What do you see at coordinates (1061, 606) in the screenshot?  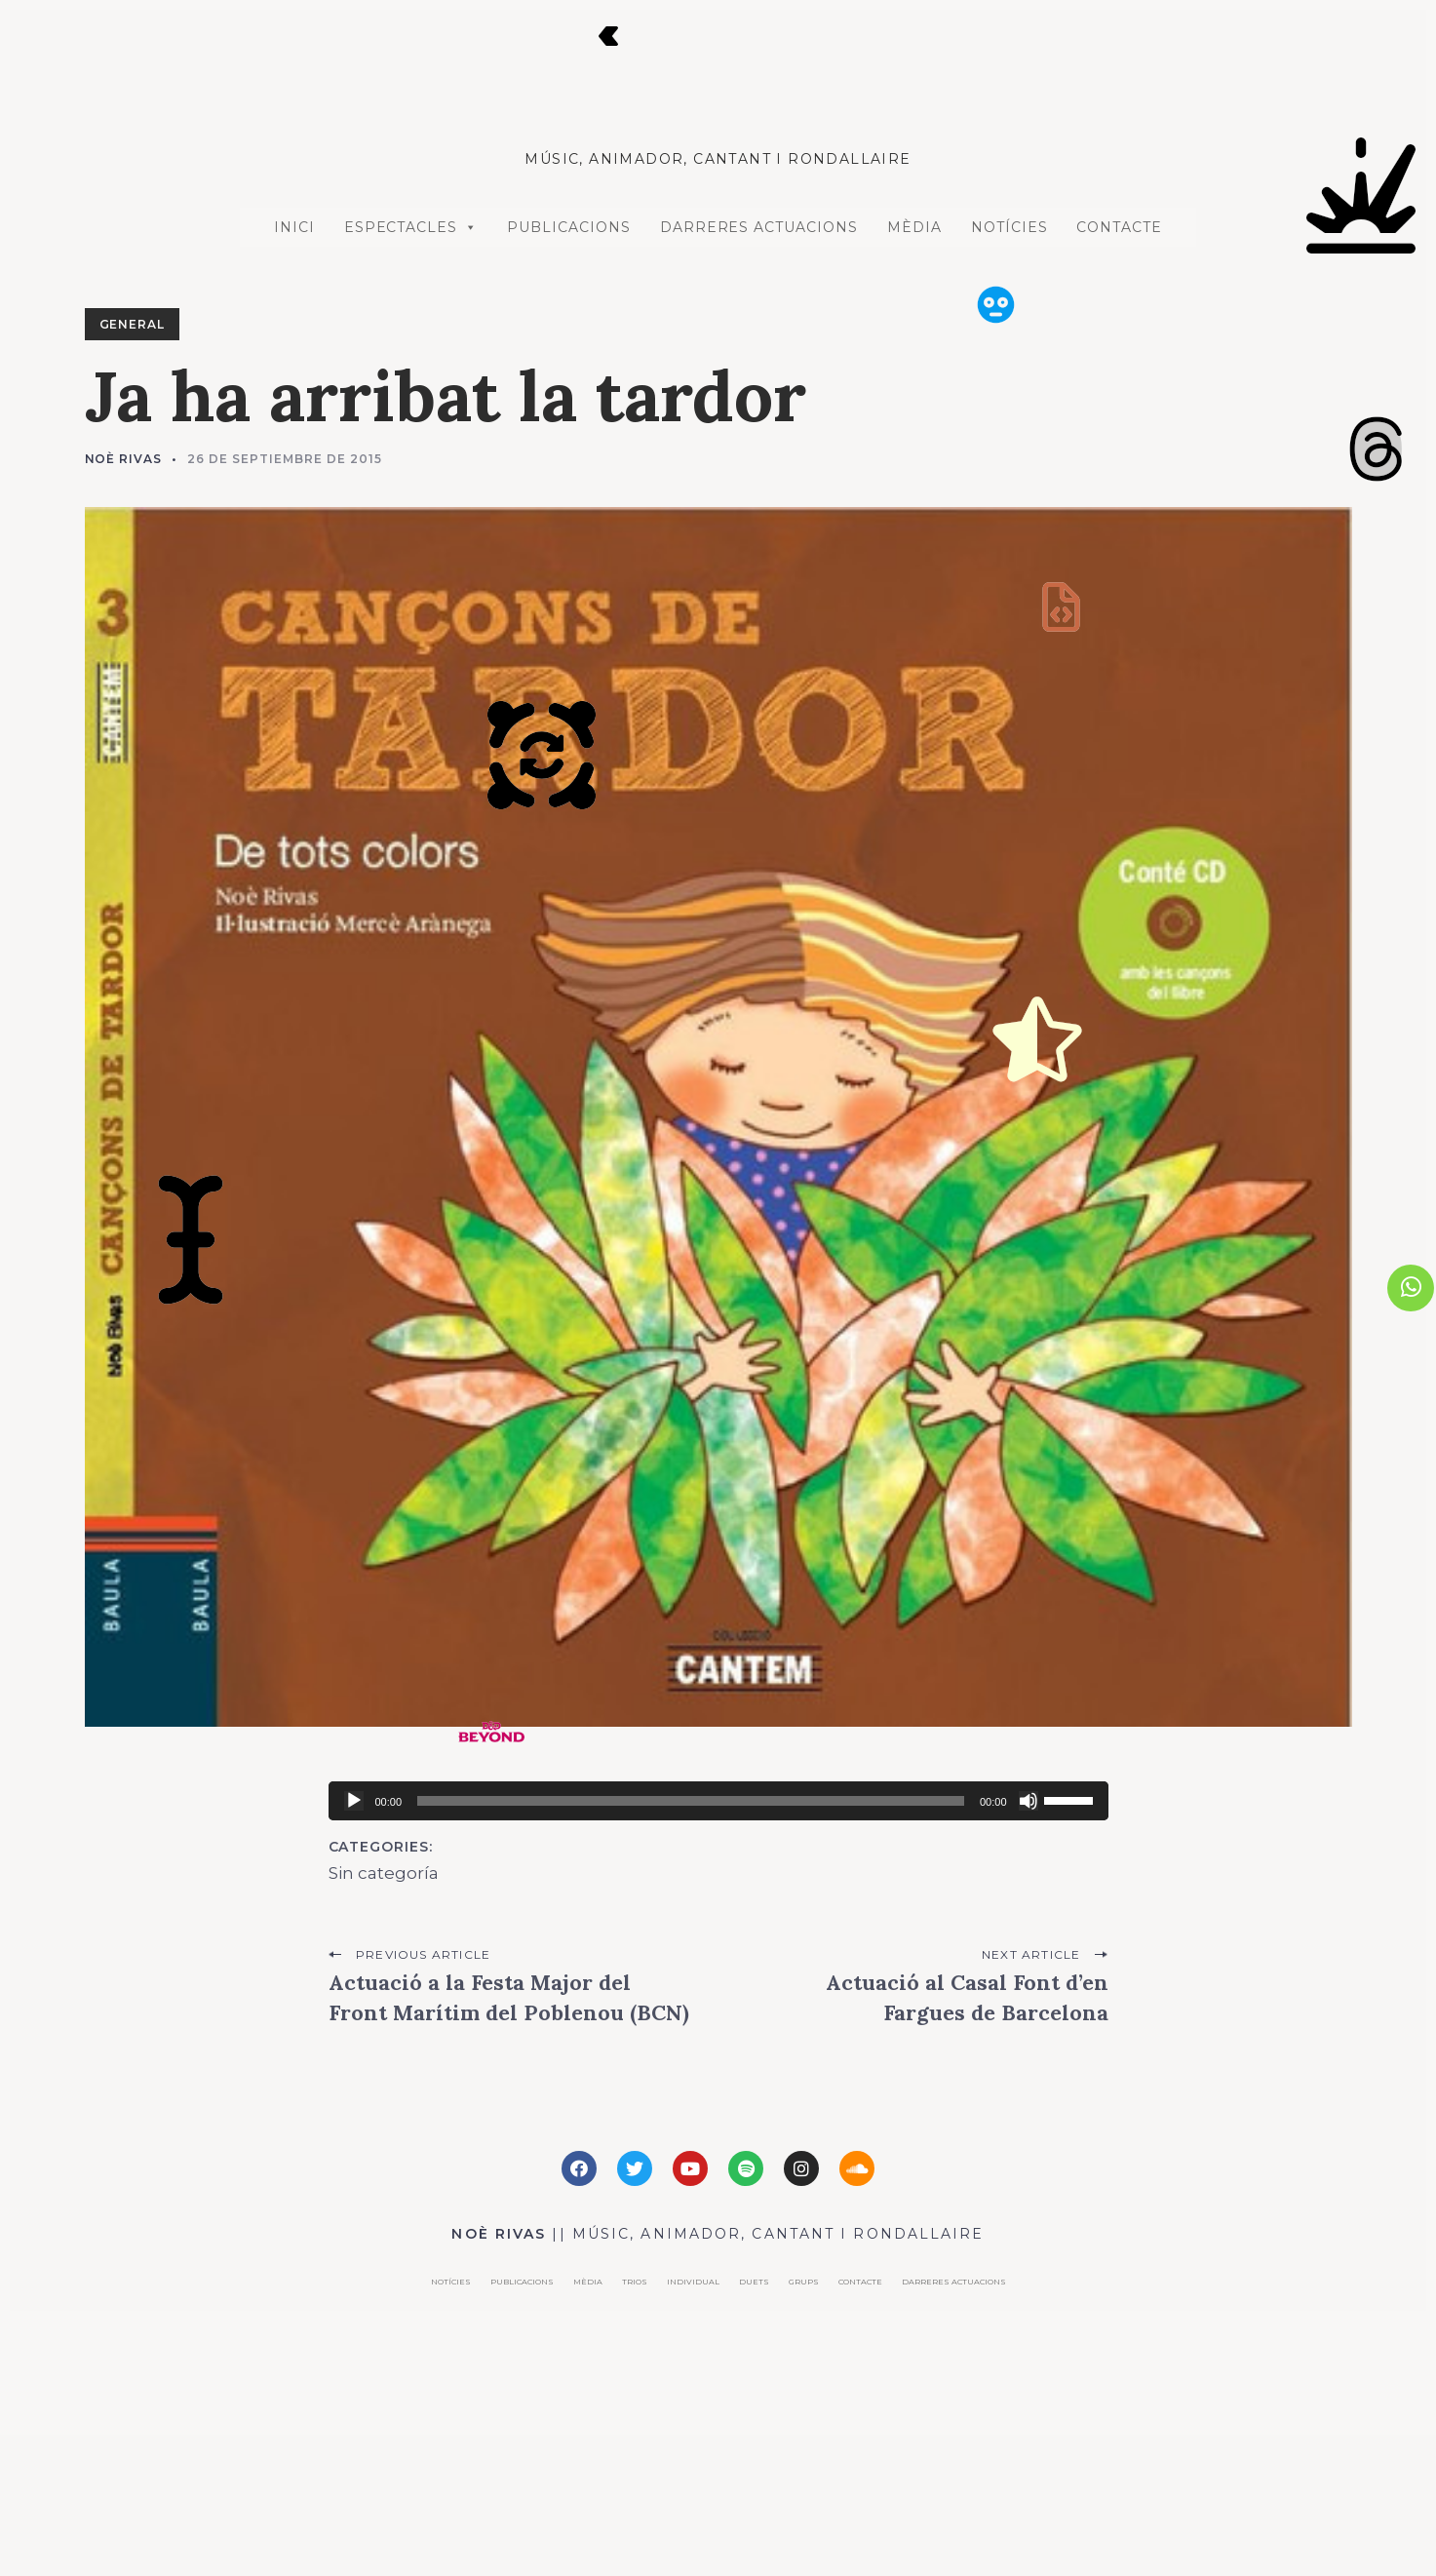 I see `view source code file` at bounding box center [1061, 606].